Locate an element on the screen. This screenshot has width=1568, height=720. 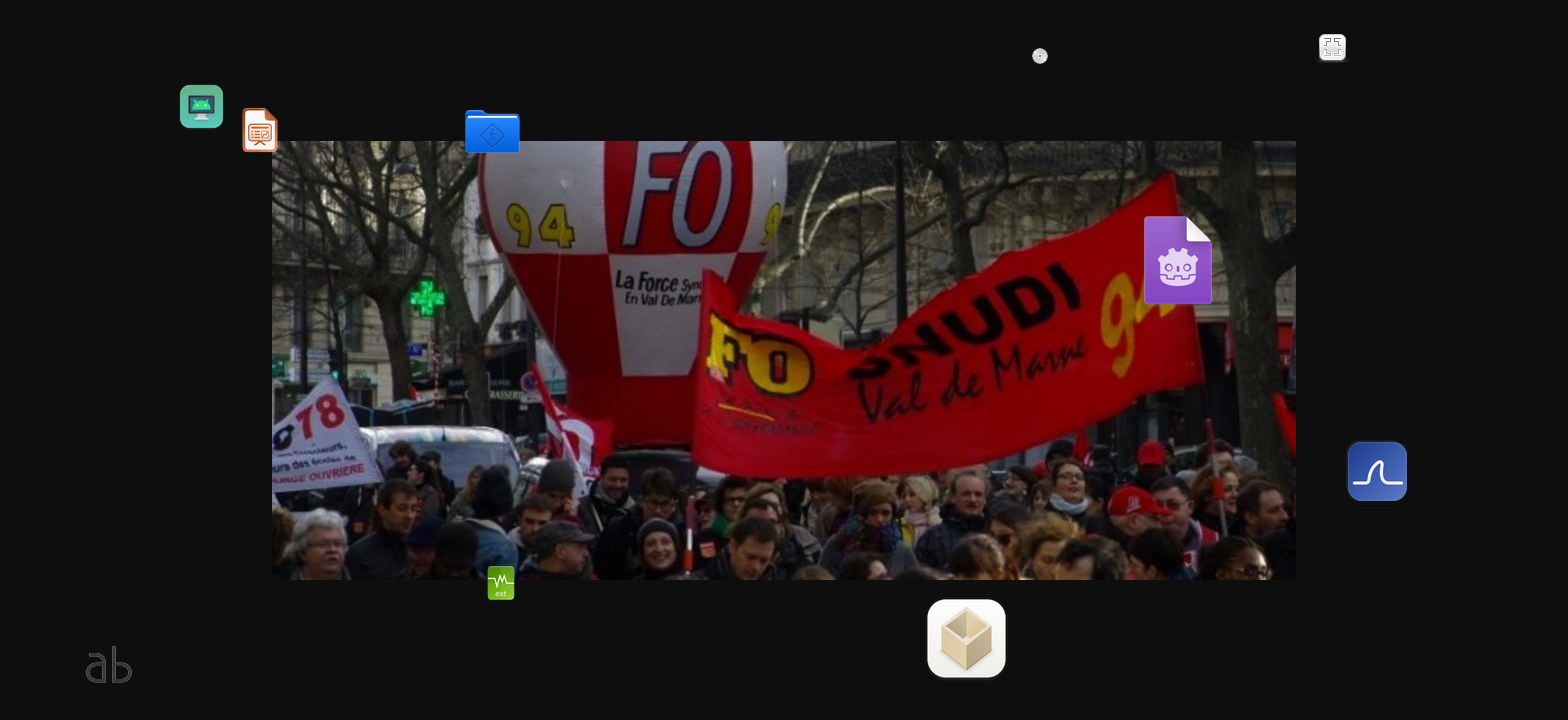
libreoffice impress presentation file is located at coordinates (260, 130).